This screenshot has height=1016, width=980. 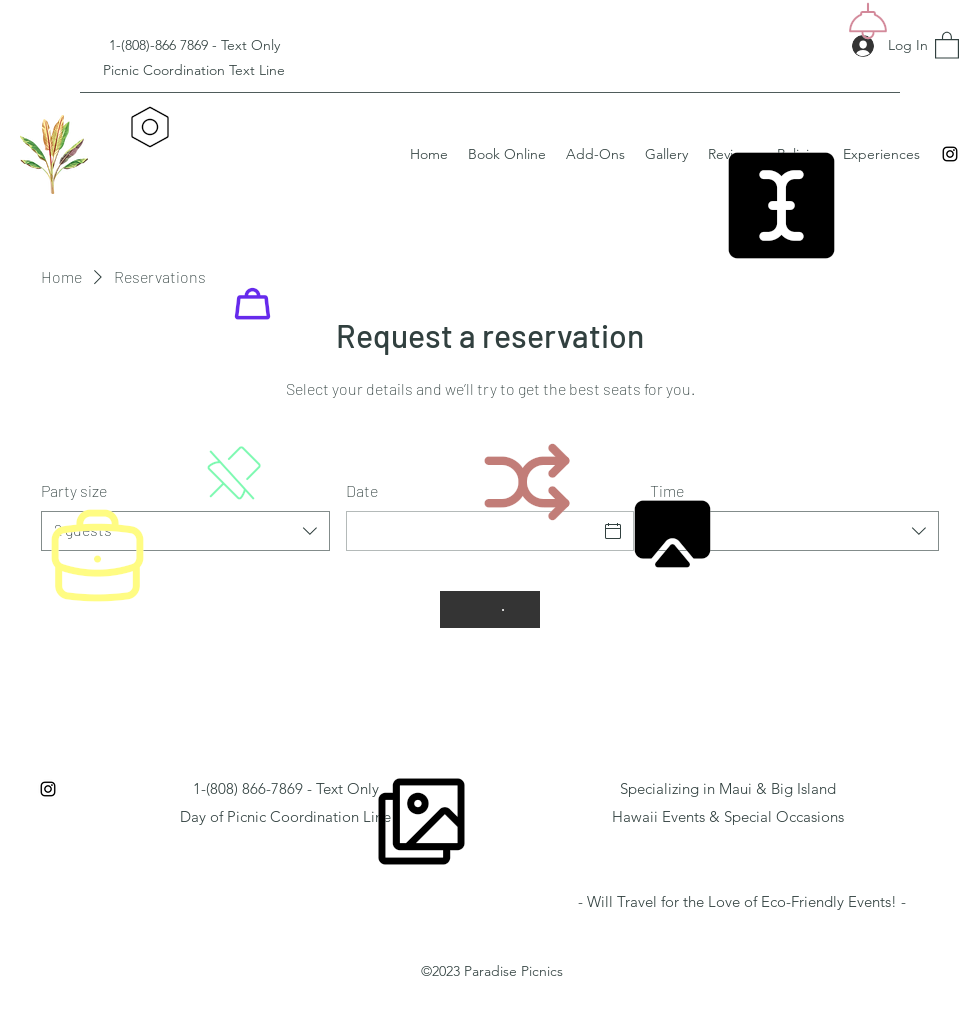 What do you see at coordinates (781, 205) in the screenshot?
I see `text input field cursor indicator` at bounding box center [781, 205].